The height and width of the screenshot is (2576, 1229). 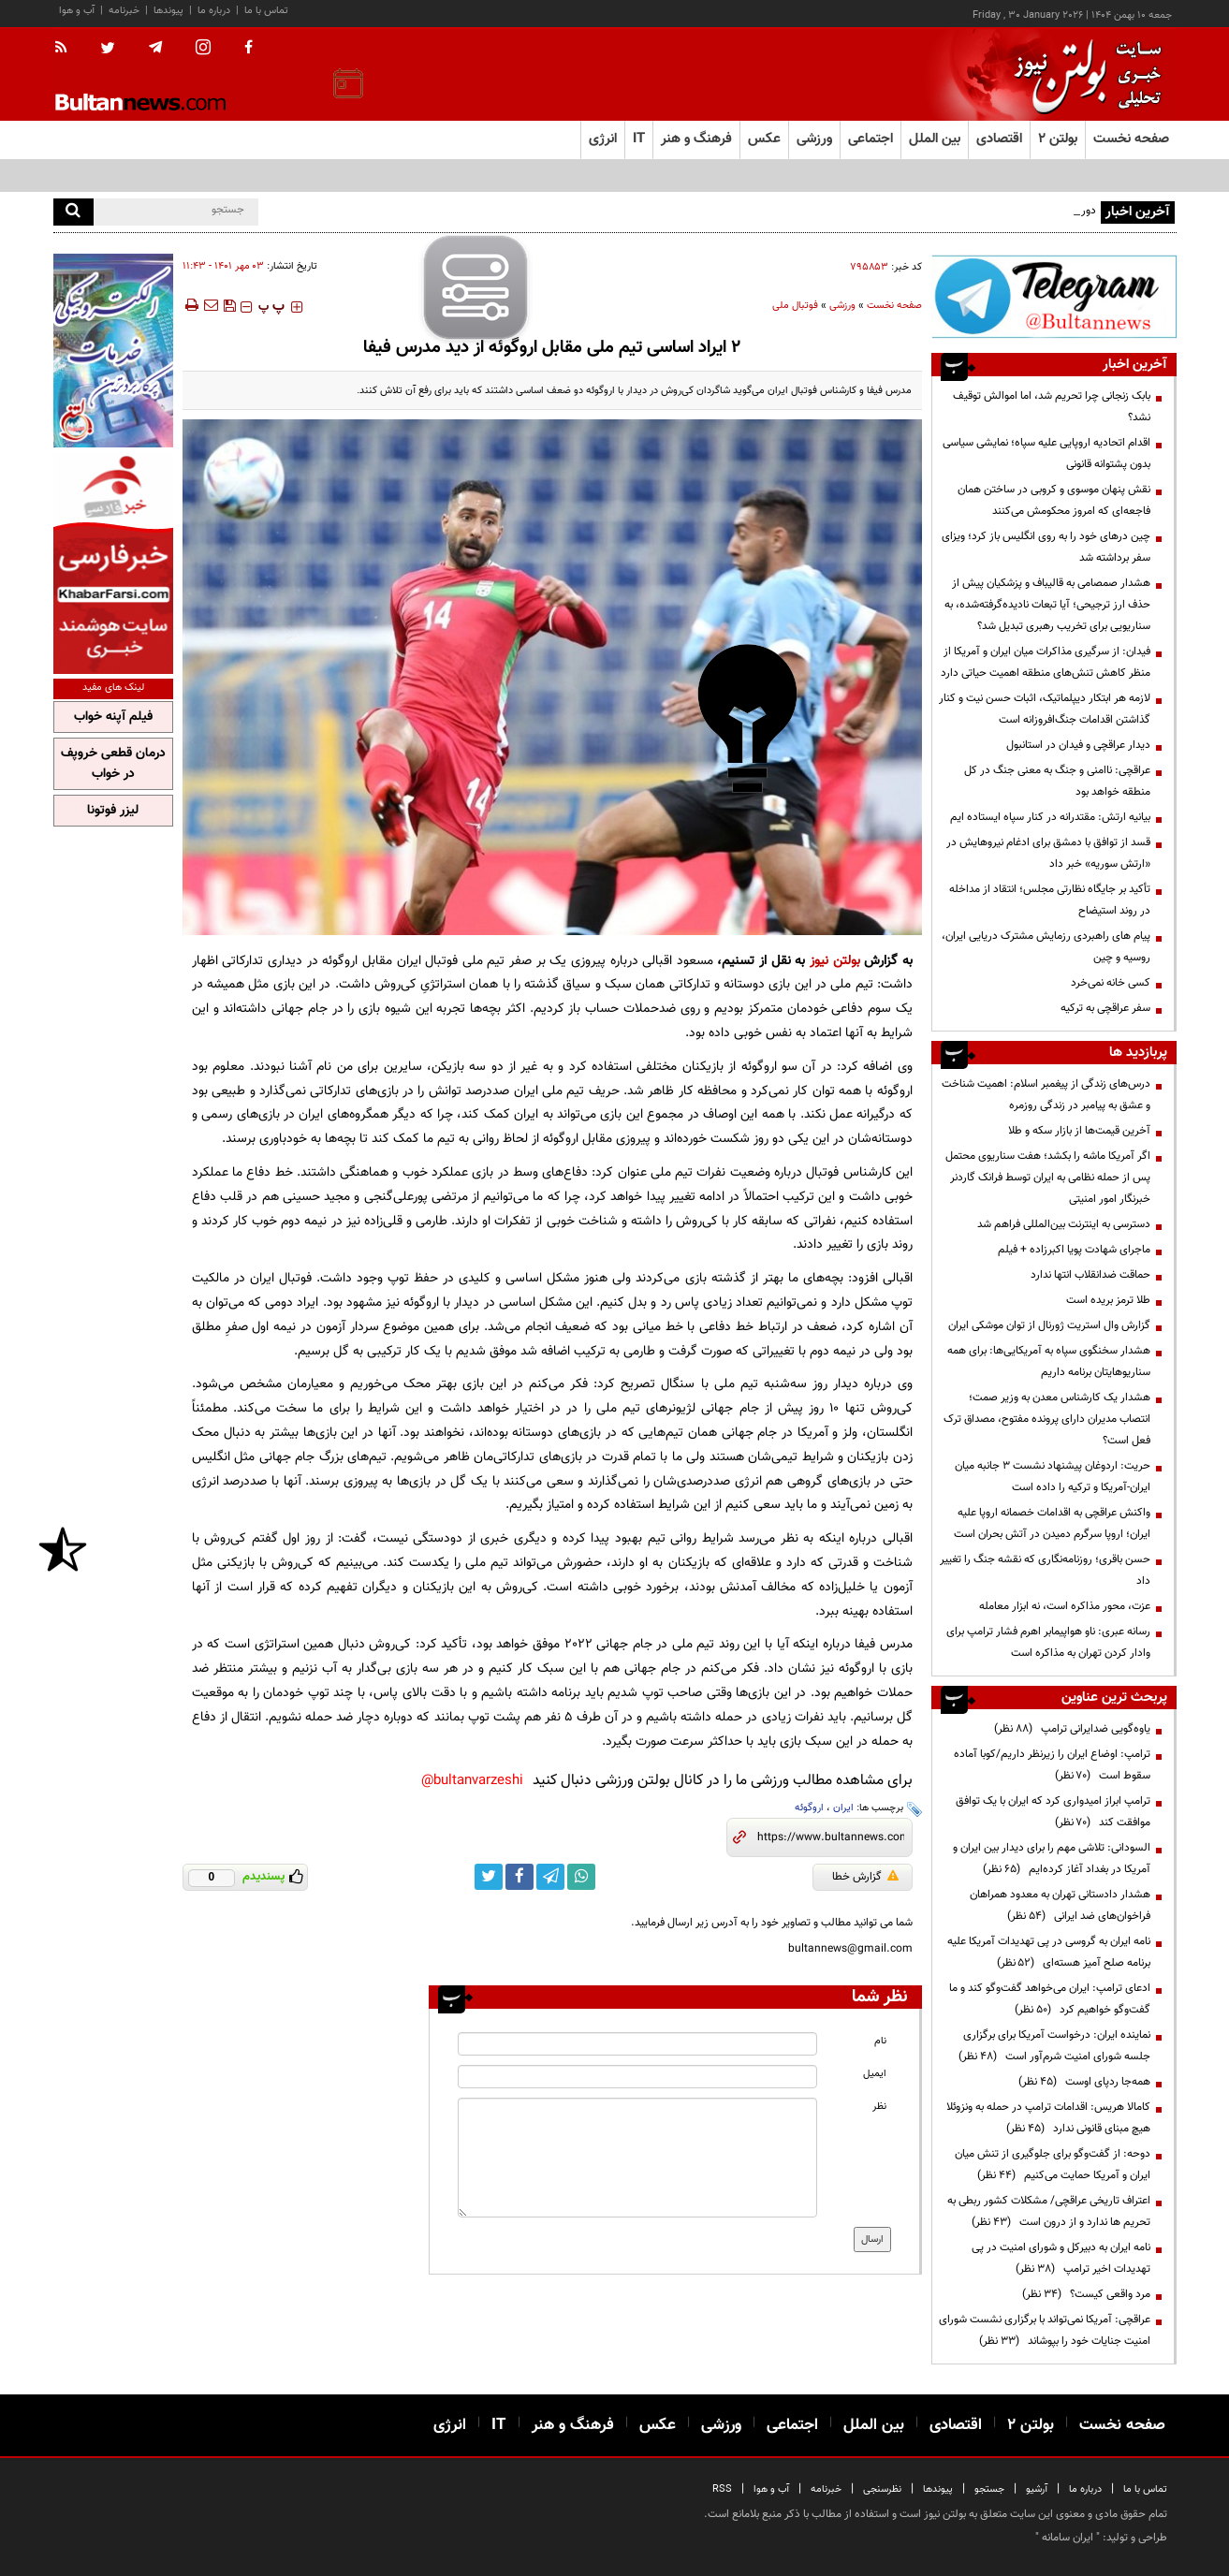 What do you see at coordinates (348, 83) in the screenshot?
I see `view today's date or events` at bounding box center [348, 83].